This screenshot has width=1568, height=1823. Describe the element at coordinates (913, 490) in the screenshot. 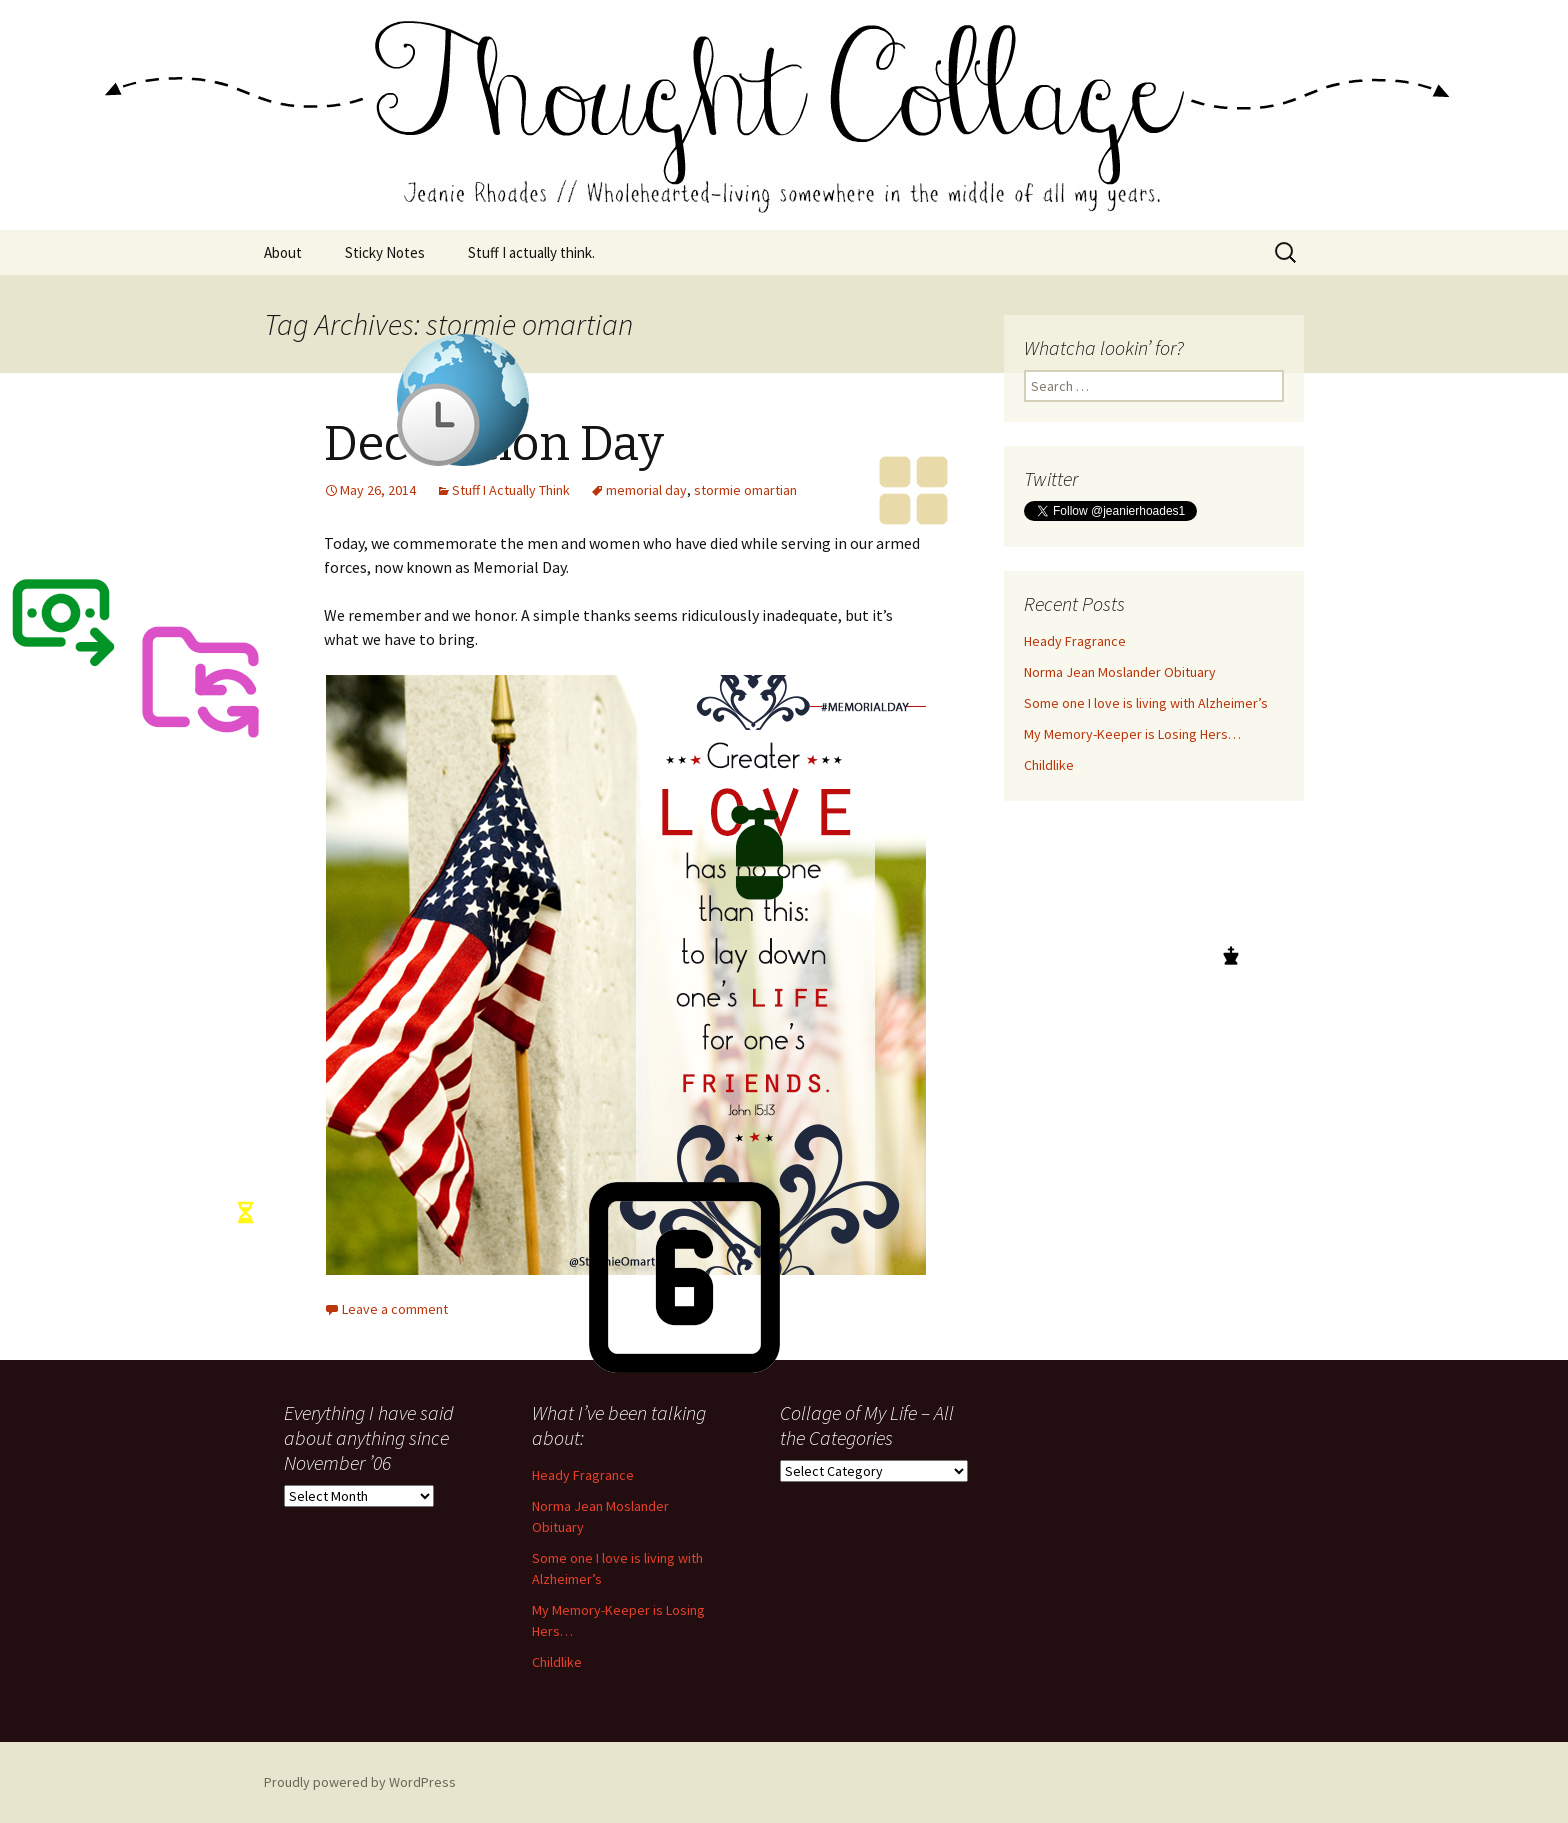

I see `open app grid or launcher` at that location.